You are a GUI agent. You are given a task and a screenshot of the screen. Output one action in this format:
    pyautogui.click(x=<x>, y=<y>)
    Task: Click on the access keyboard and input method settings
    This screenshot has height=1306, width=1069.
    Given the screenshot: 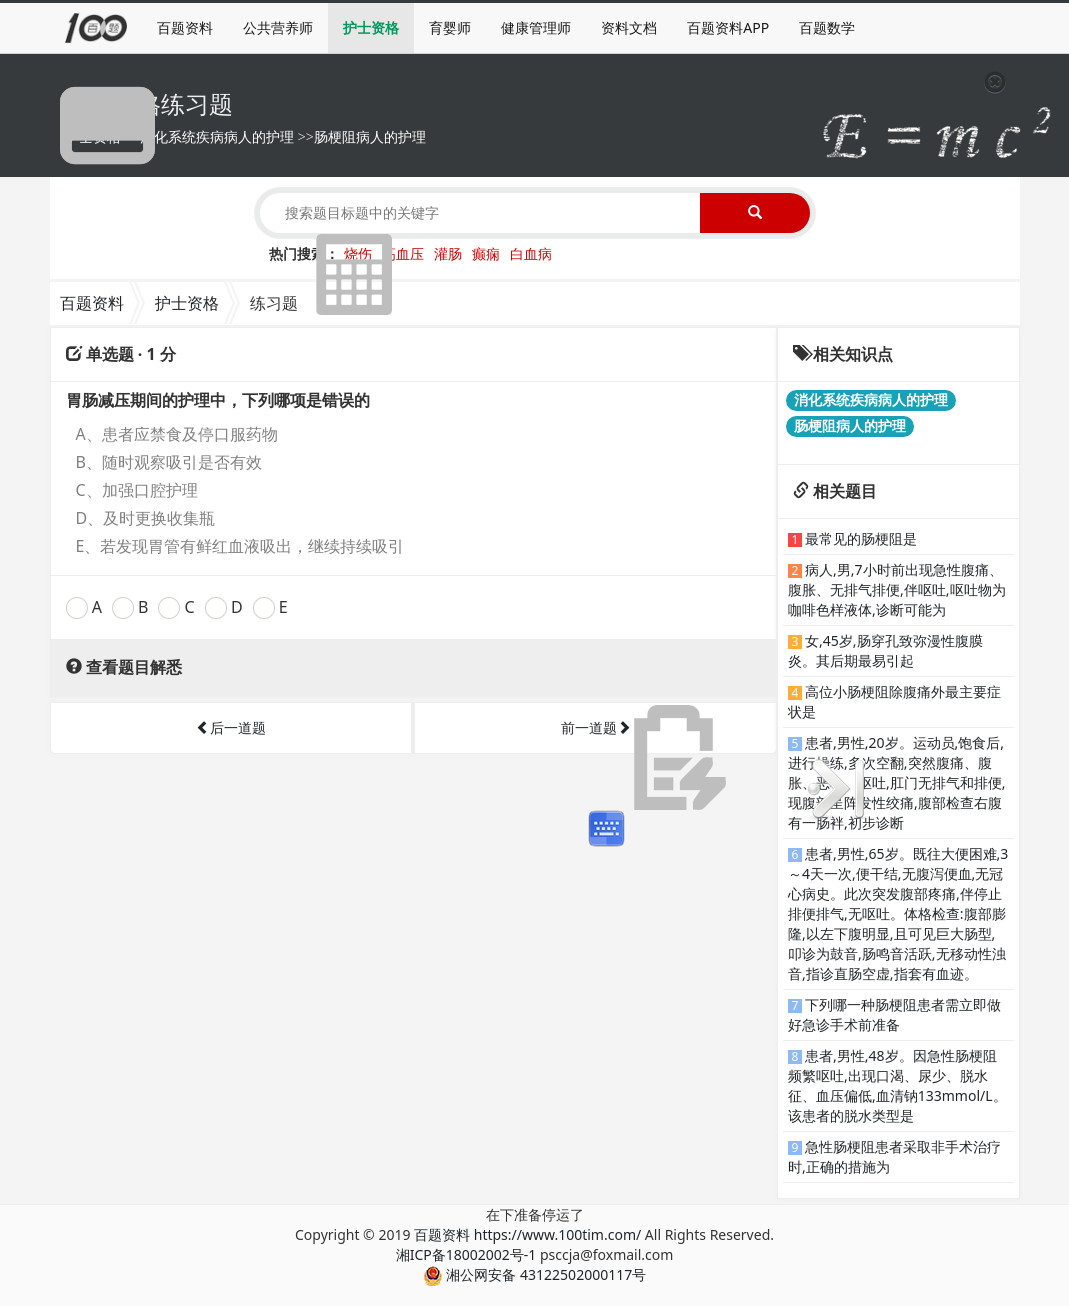 What is the action you would take?
    pyautogui.click(x=606, y=828)
    